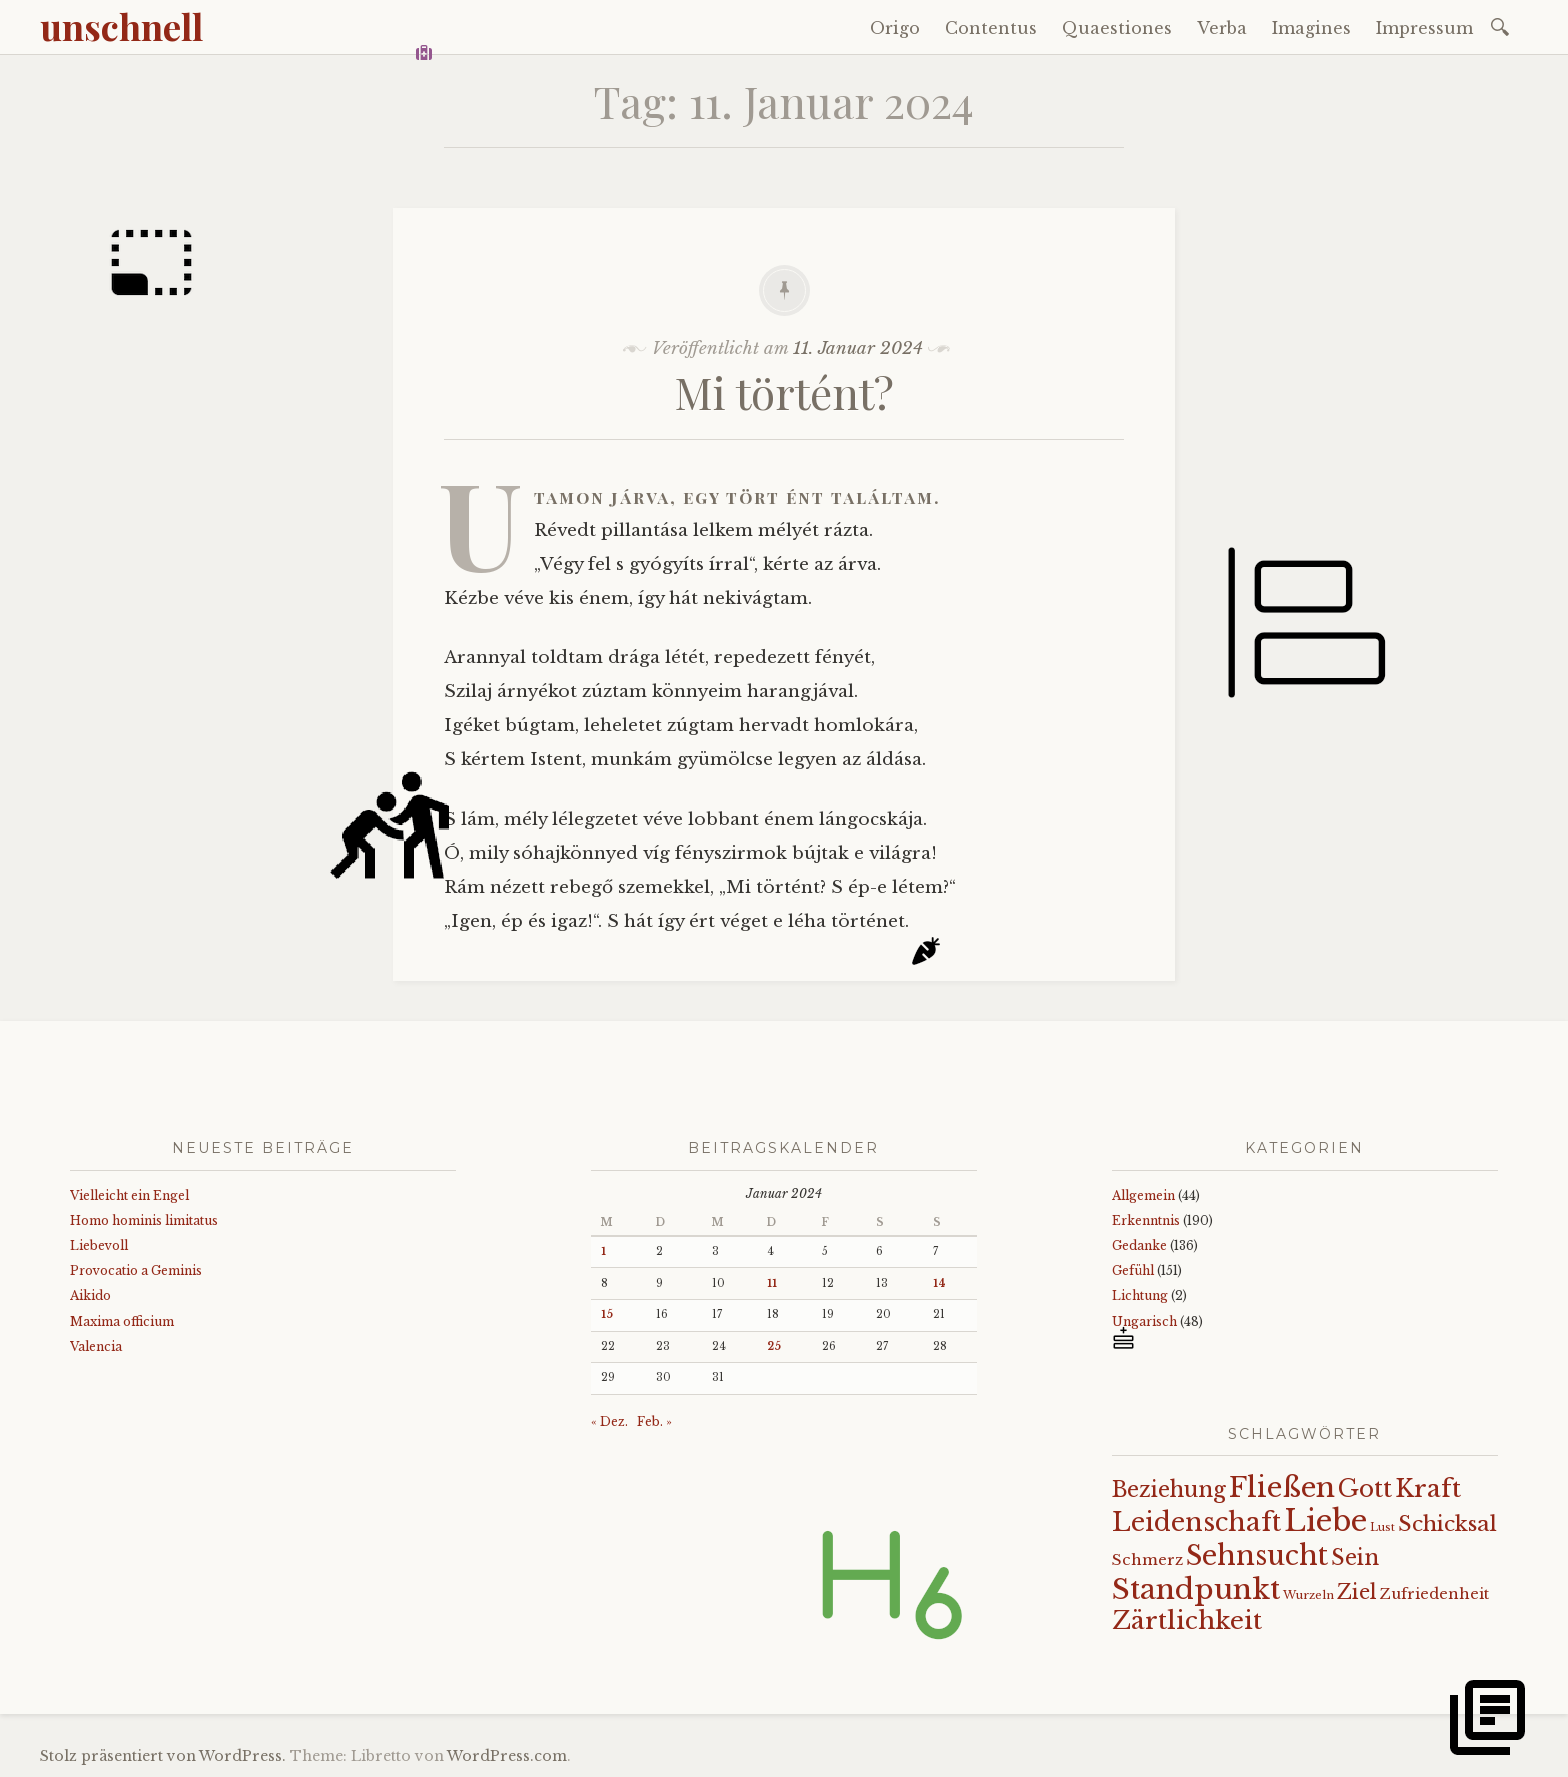 Image resolution: width=1568 pixels, height=1777 pixels. I want to click on access your document library, so click(1487, 1717).